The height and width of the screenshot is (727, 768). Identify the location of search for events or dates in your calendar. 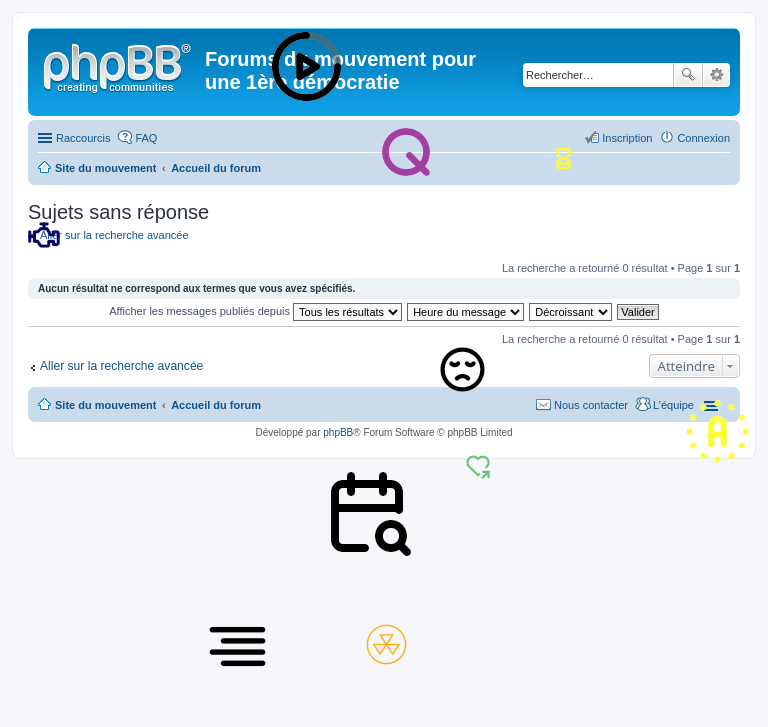
(367, 512).